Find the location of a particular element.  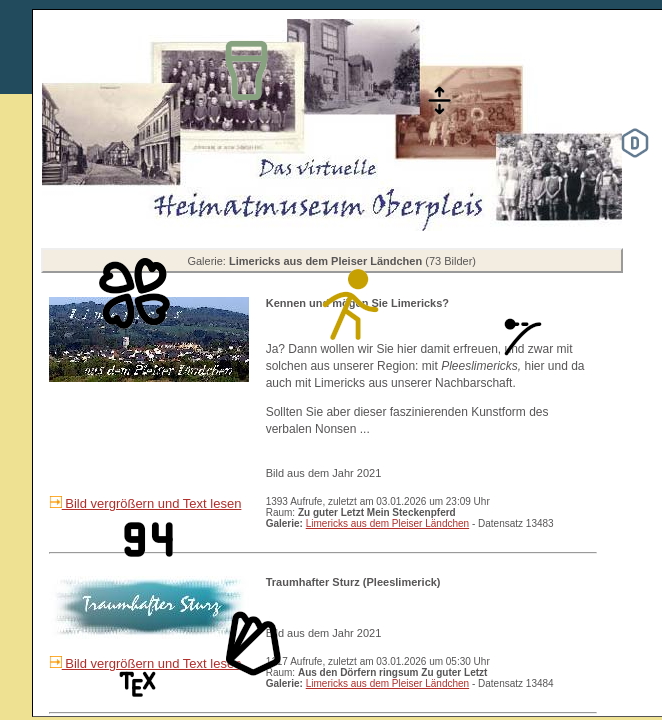

app icon or logo featuring the letter D is located at coordinates (635, 143).